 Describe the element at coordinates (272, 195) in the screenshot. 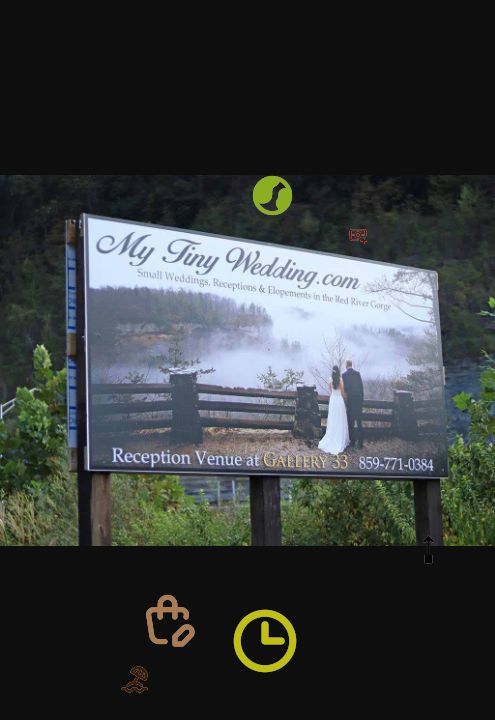

I see `switch to global or worldwide view` at that location.